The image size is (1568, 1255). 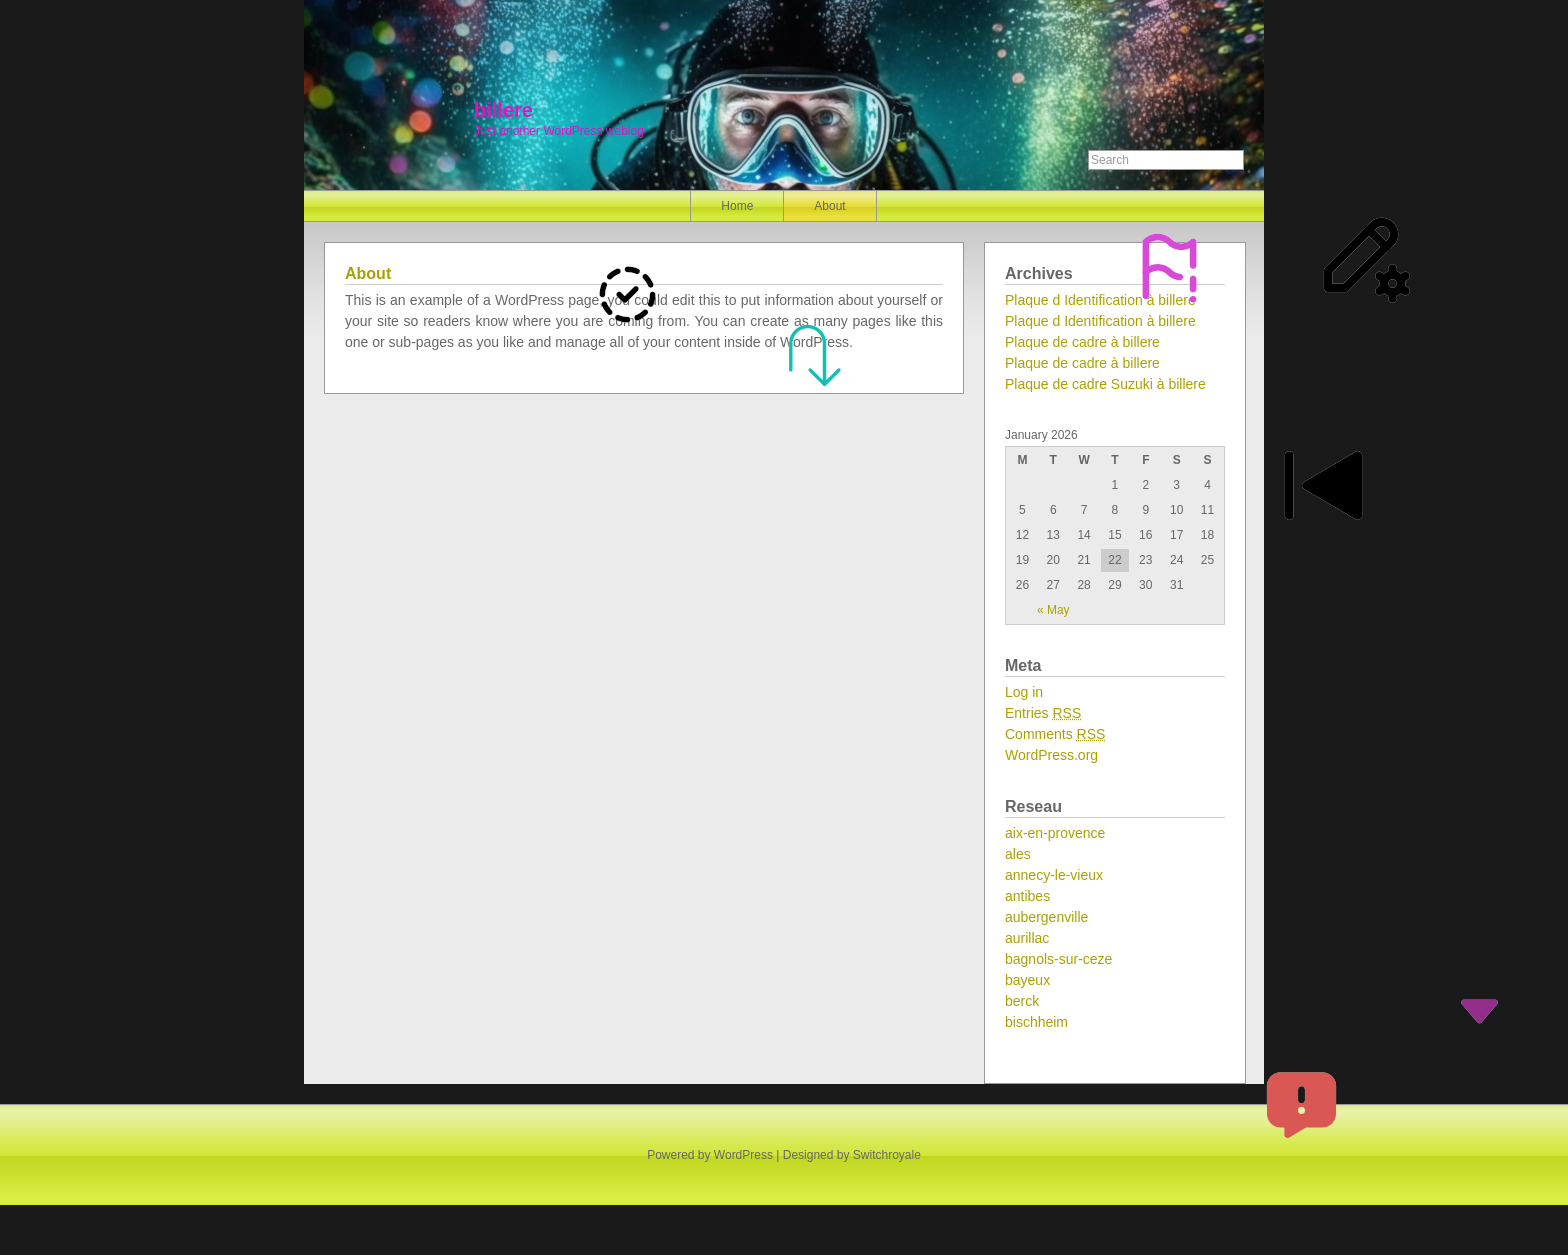 I want to click on edit settings or preferences, so click(x=1362, y=253).